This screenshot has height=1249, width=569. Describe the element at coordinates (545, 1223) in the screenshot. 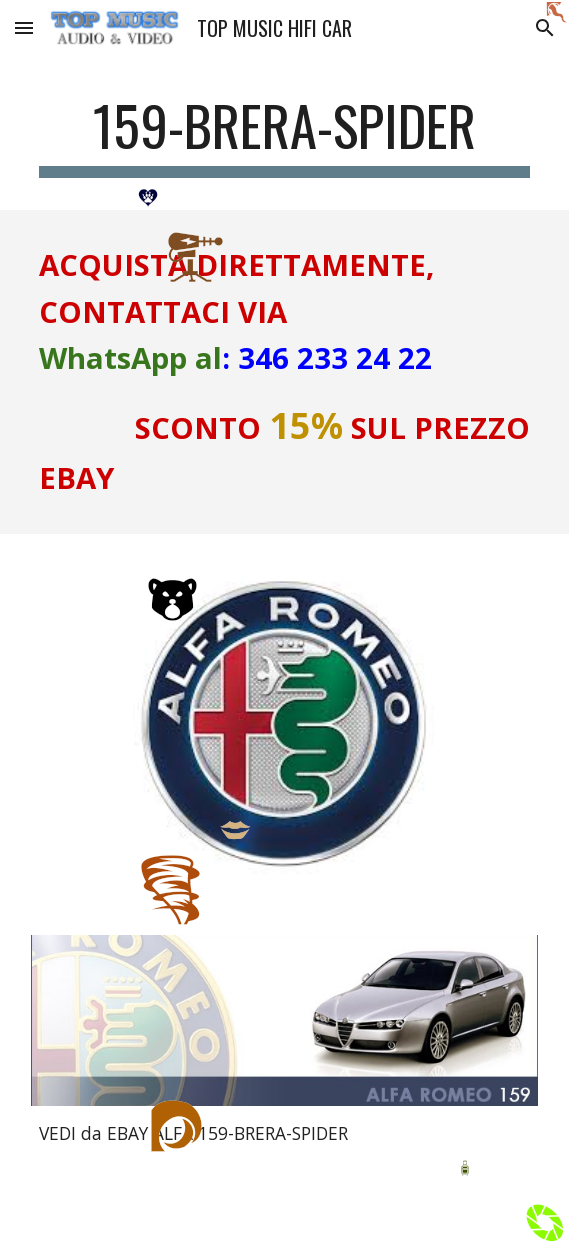

I see `adjust camera aperture settings` at that location.